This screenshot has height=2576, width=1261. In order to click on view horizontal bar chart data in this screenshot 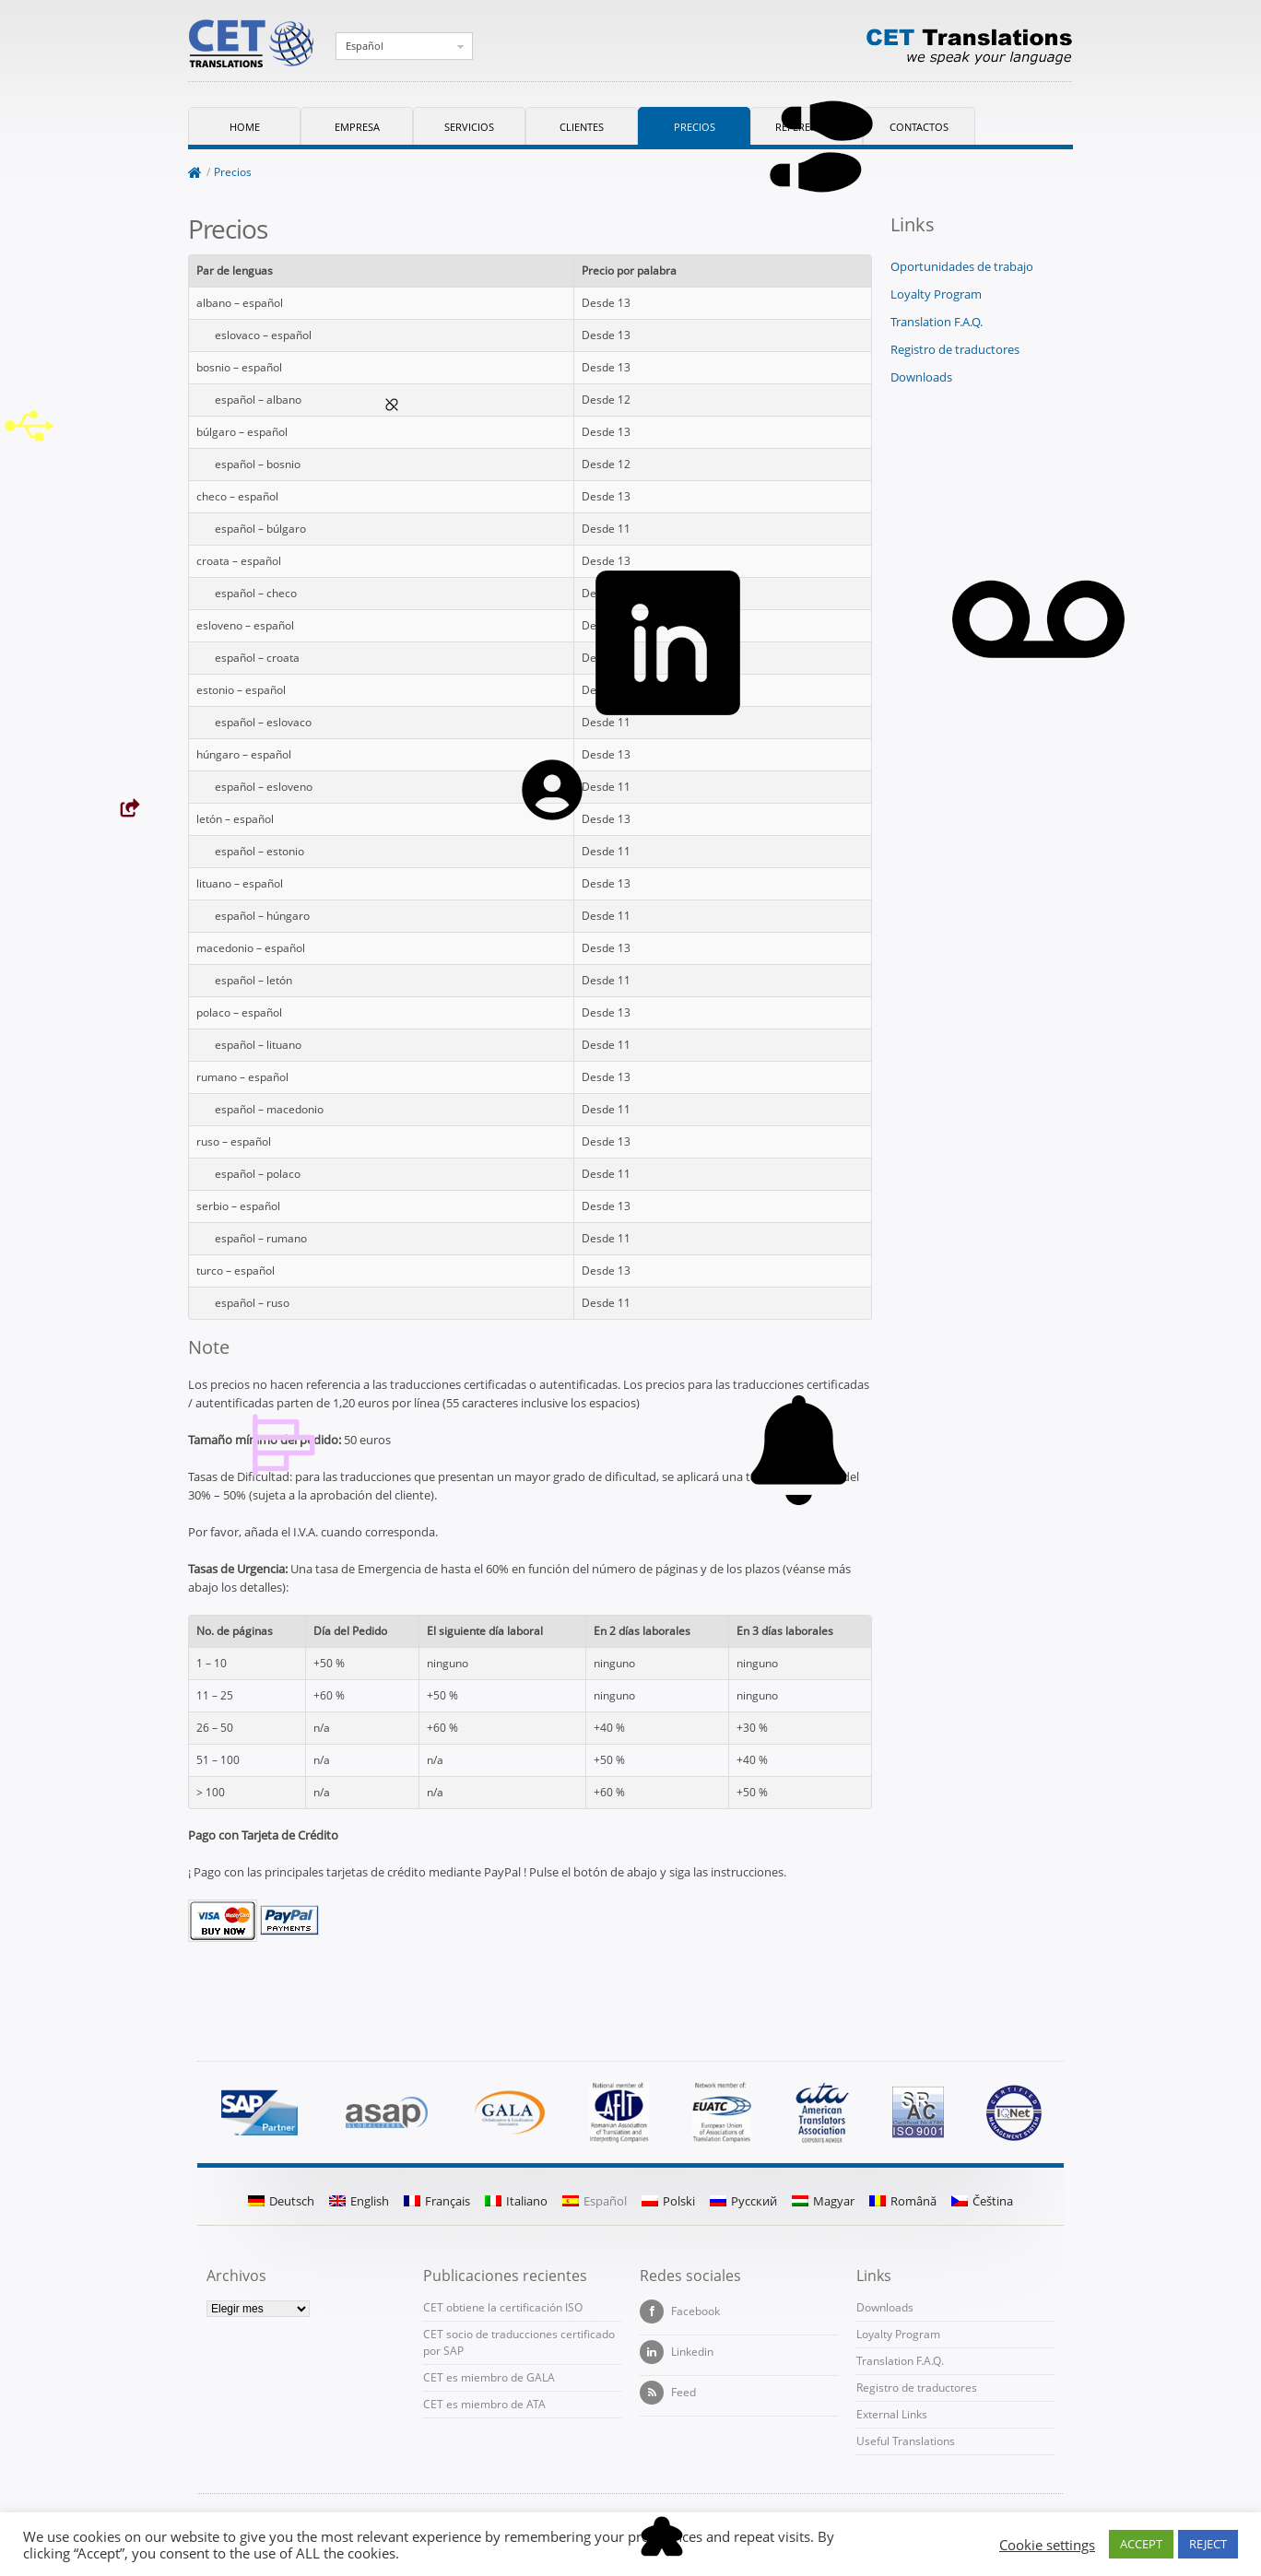, I will do `click(281, 1445)`.